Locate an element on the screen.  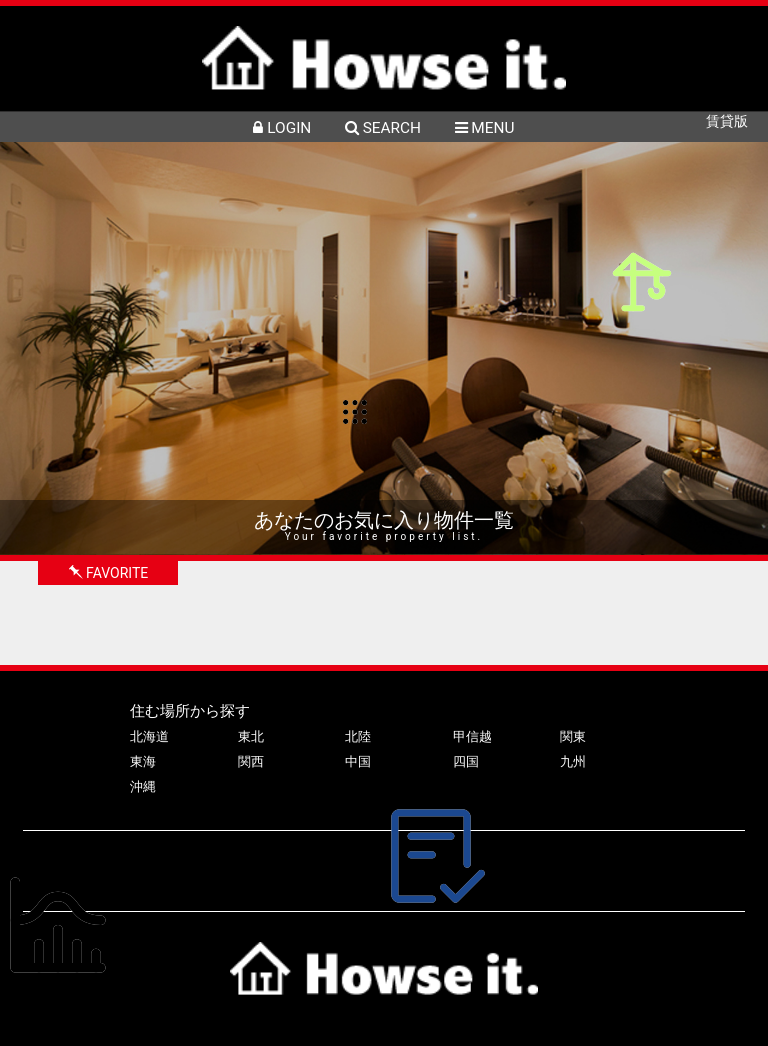
view or manage your task checklist is located at coordinates (438, 856).